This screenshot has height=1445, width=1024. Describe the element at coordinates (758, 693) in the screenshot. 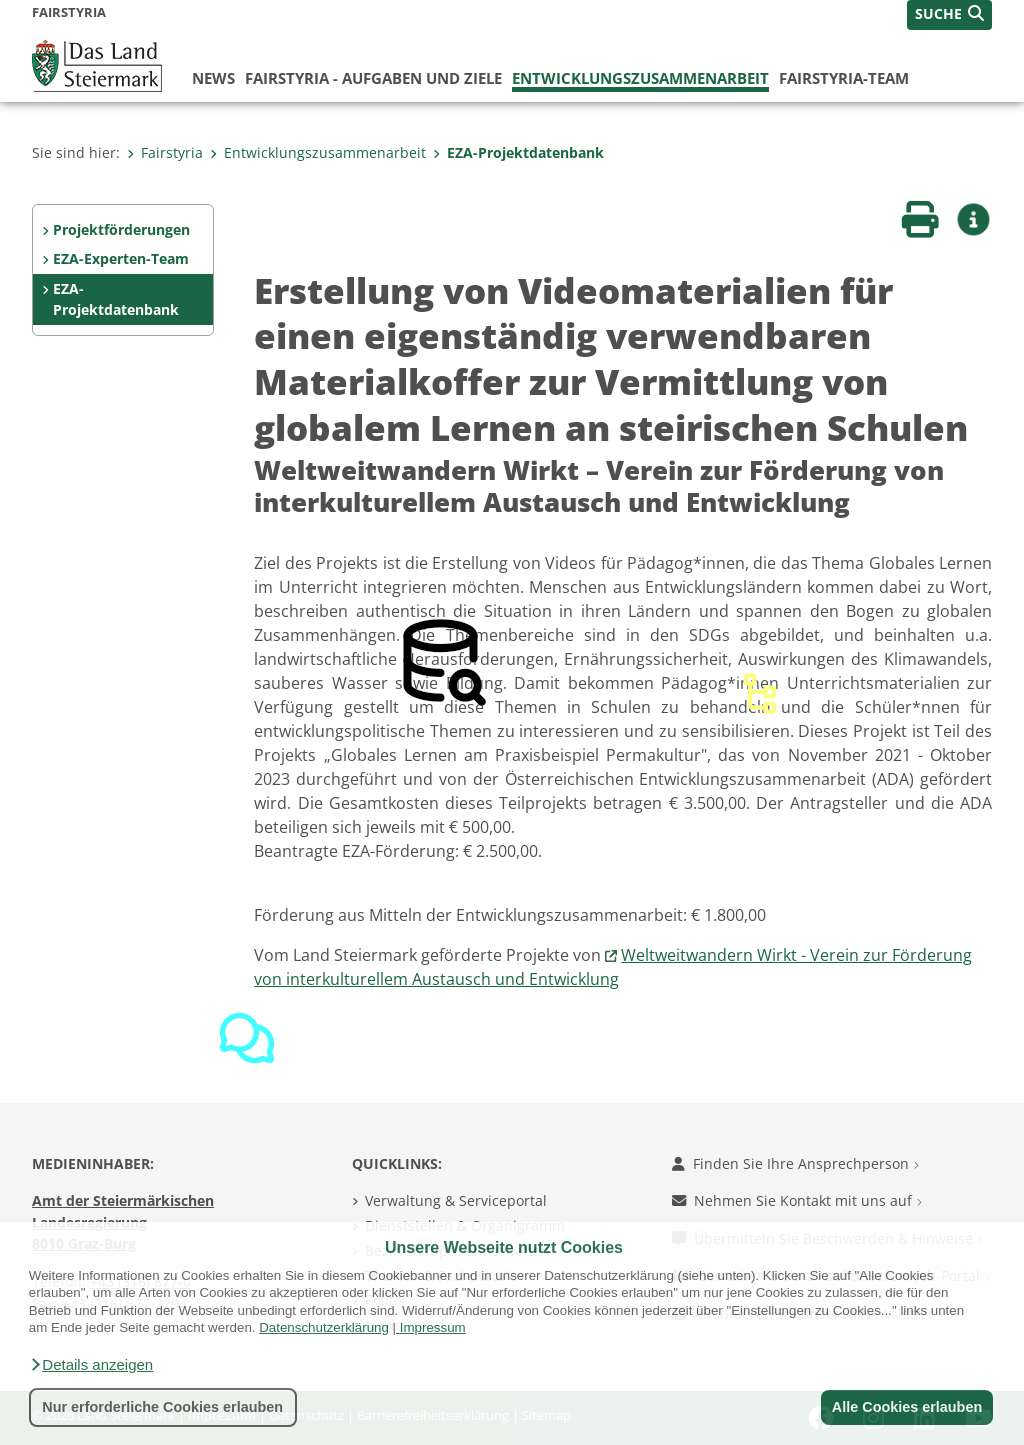

I see `view hierarchical file or folder structure` at that location.